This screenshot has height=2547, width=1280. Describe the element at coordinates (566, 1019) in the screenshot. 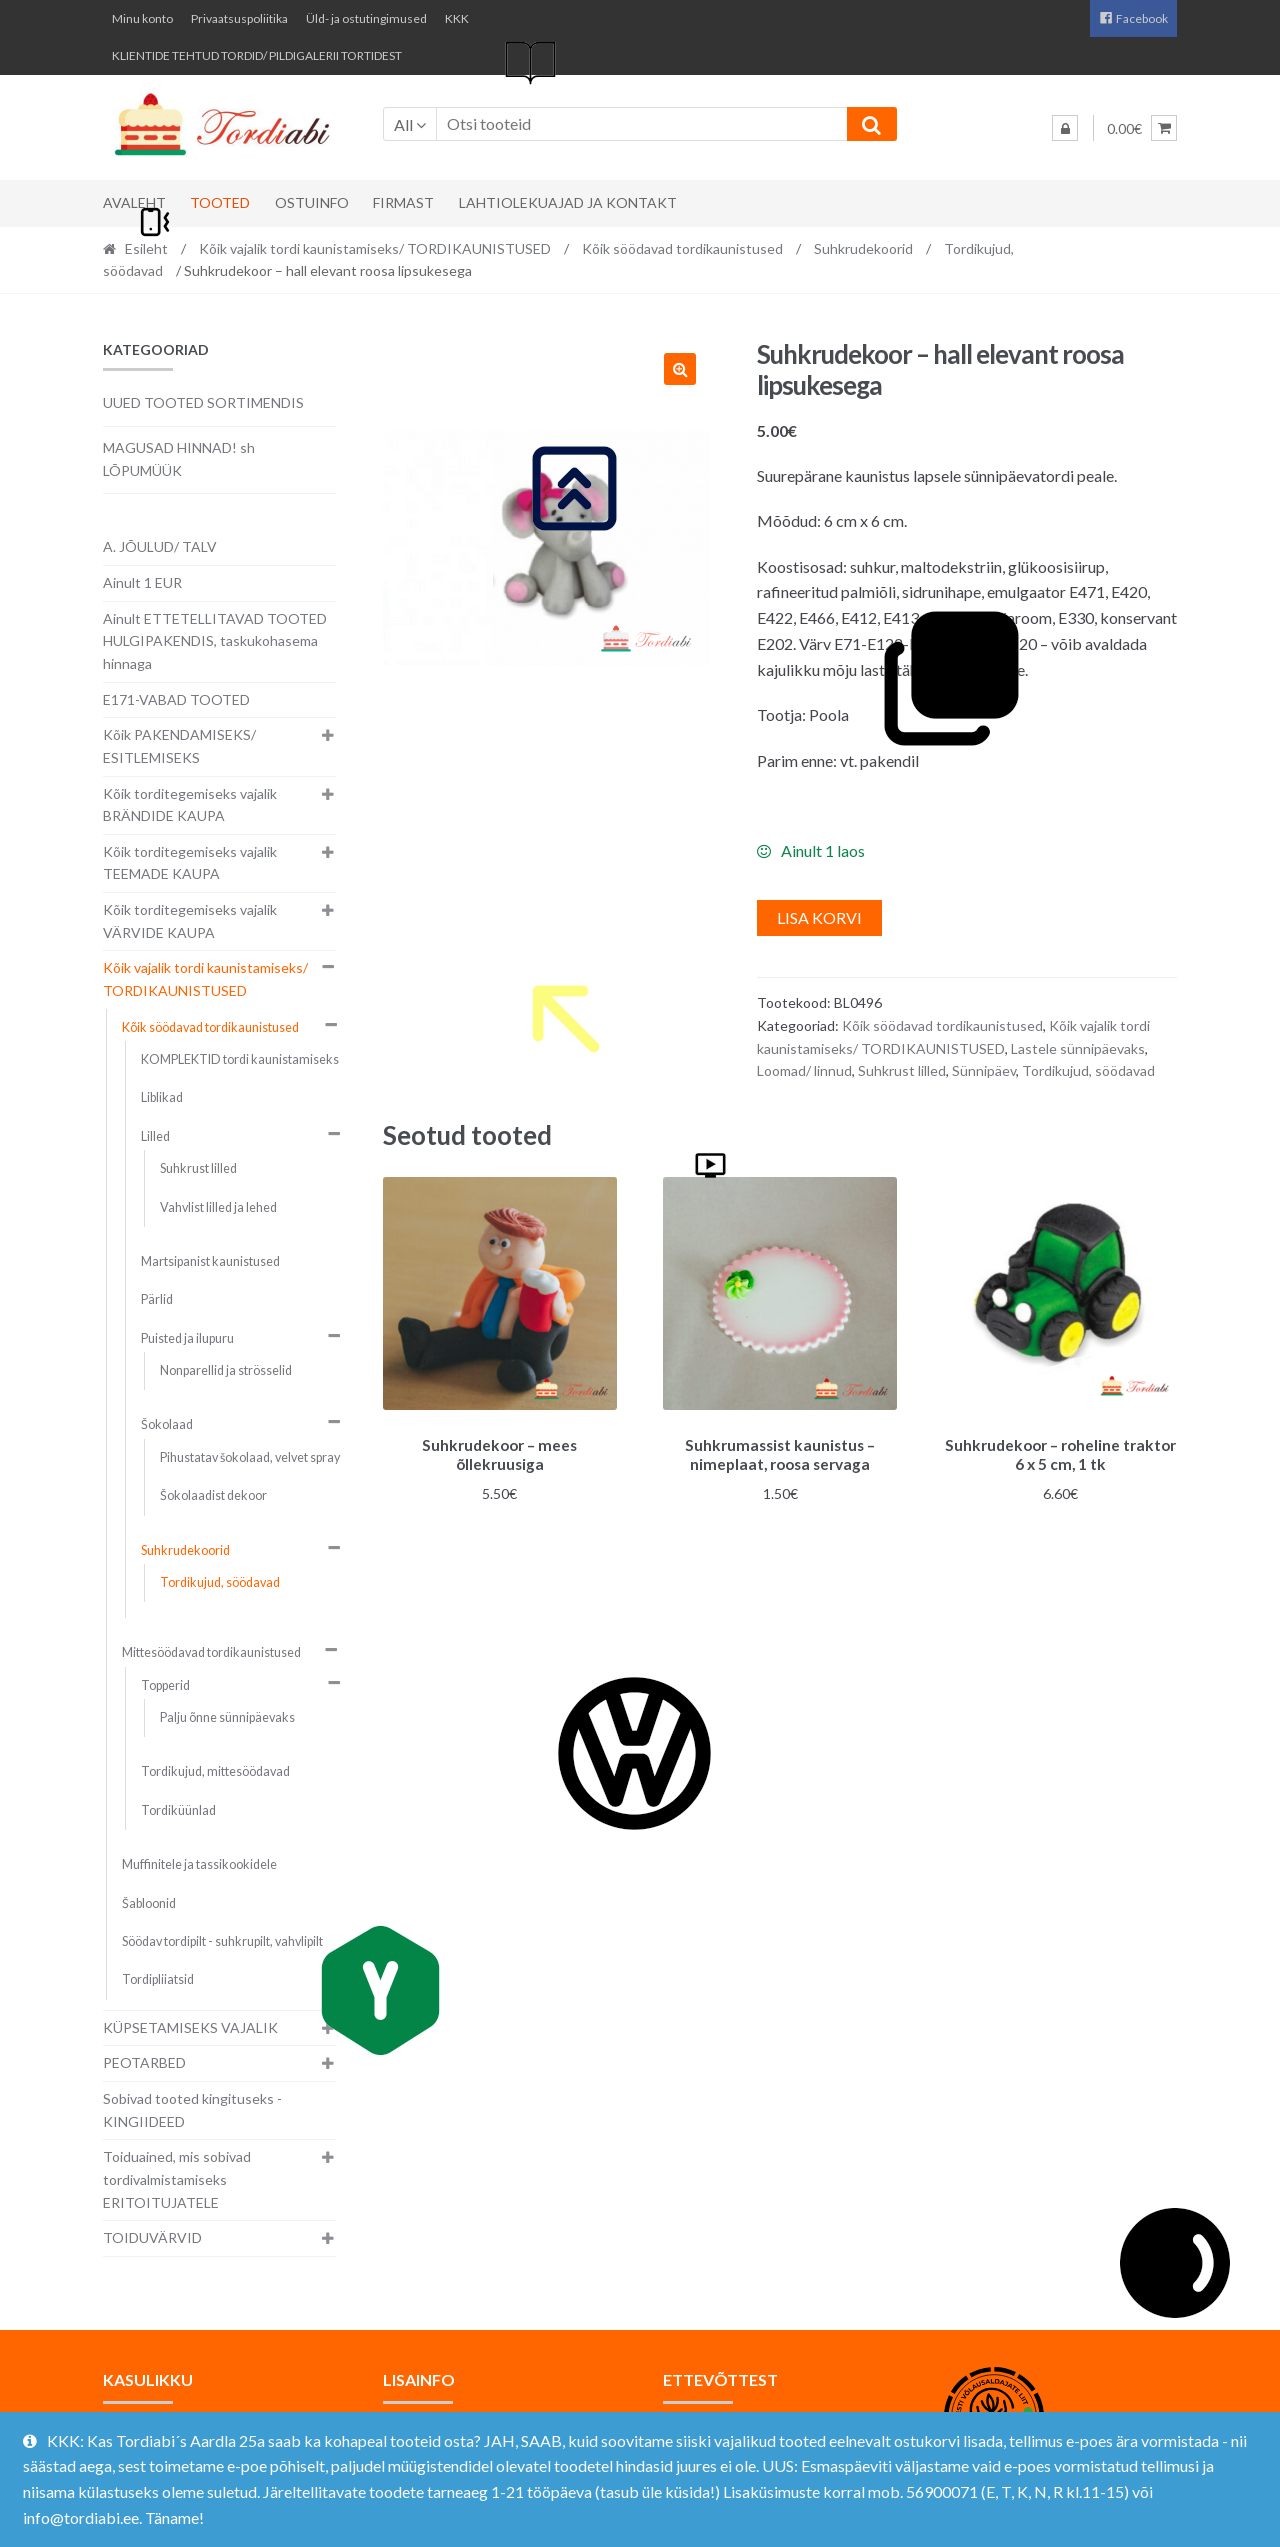

I see `navigate to parent folder or previous level` at that location.